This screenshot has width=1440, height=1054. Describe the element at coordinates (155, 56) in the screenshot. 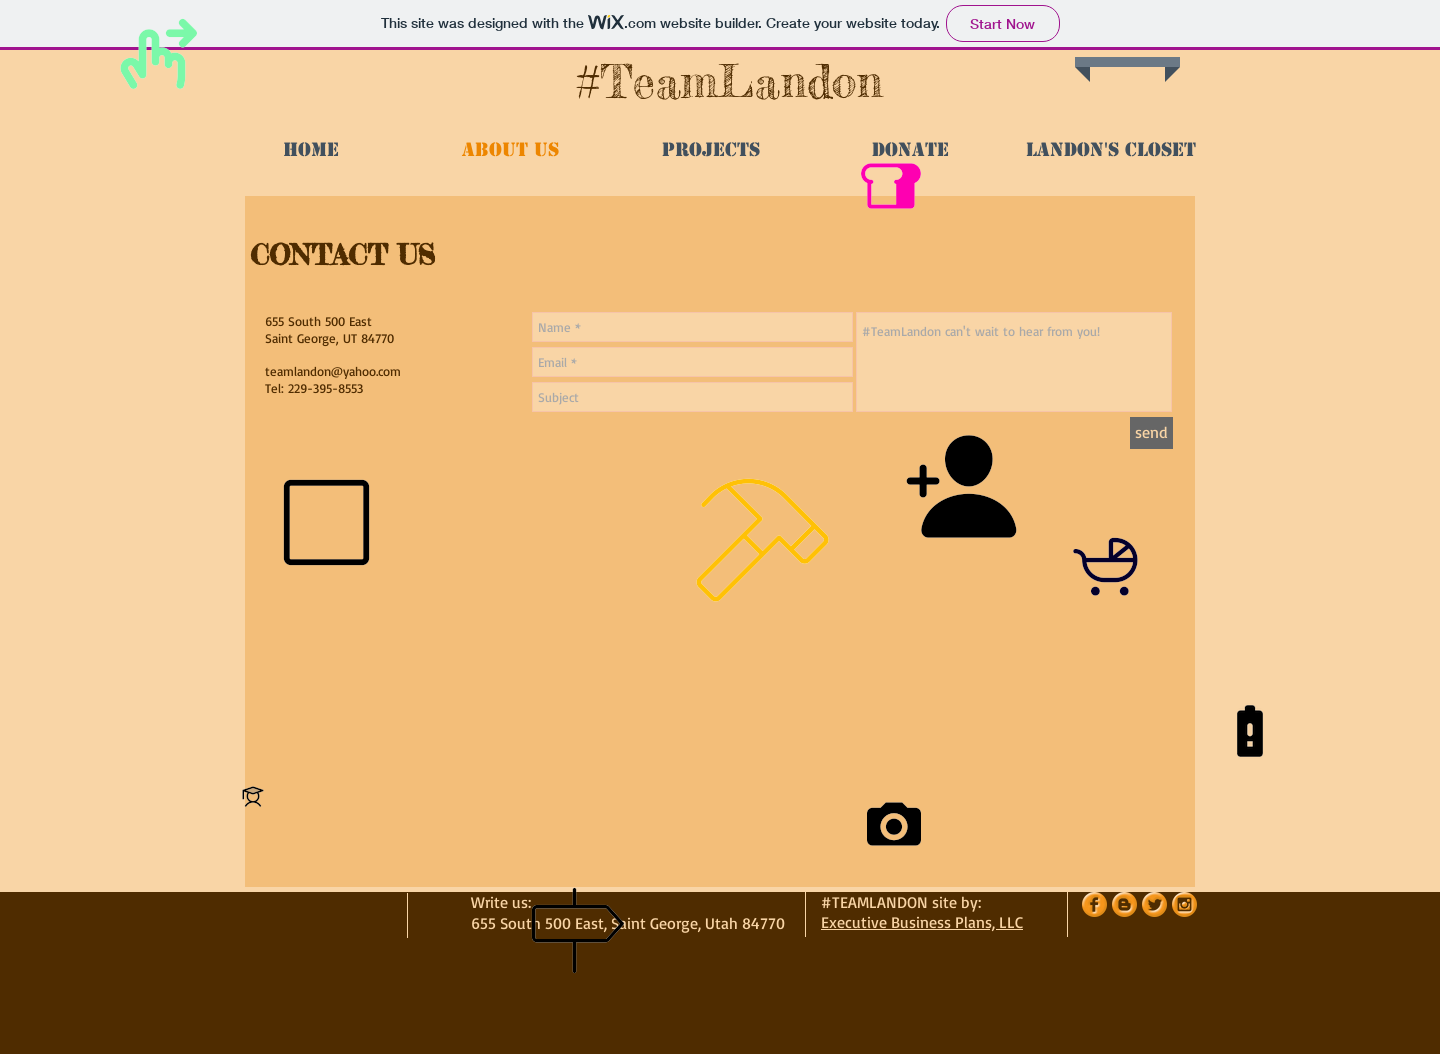

I see `swipe right to continue or proceed` at that location.